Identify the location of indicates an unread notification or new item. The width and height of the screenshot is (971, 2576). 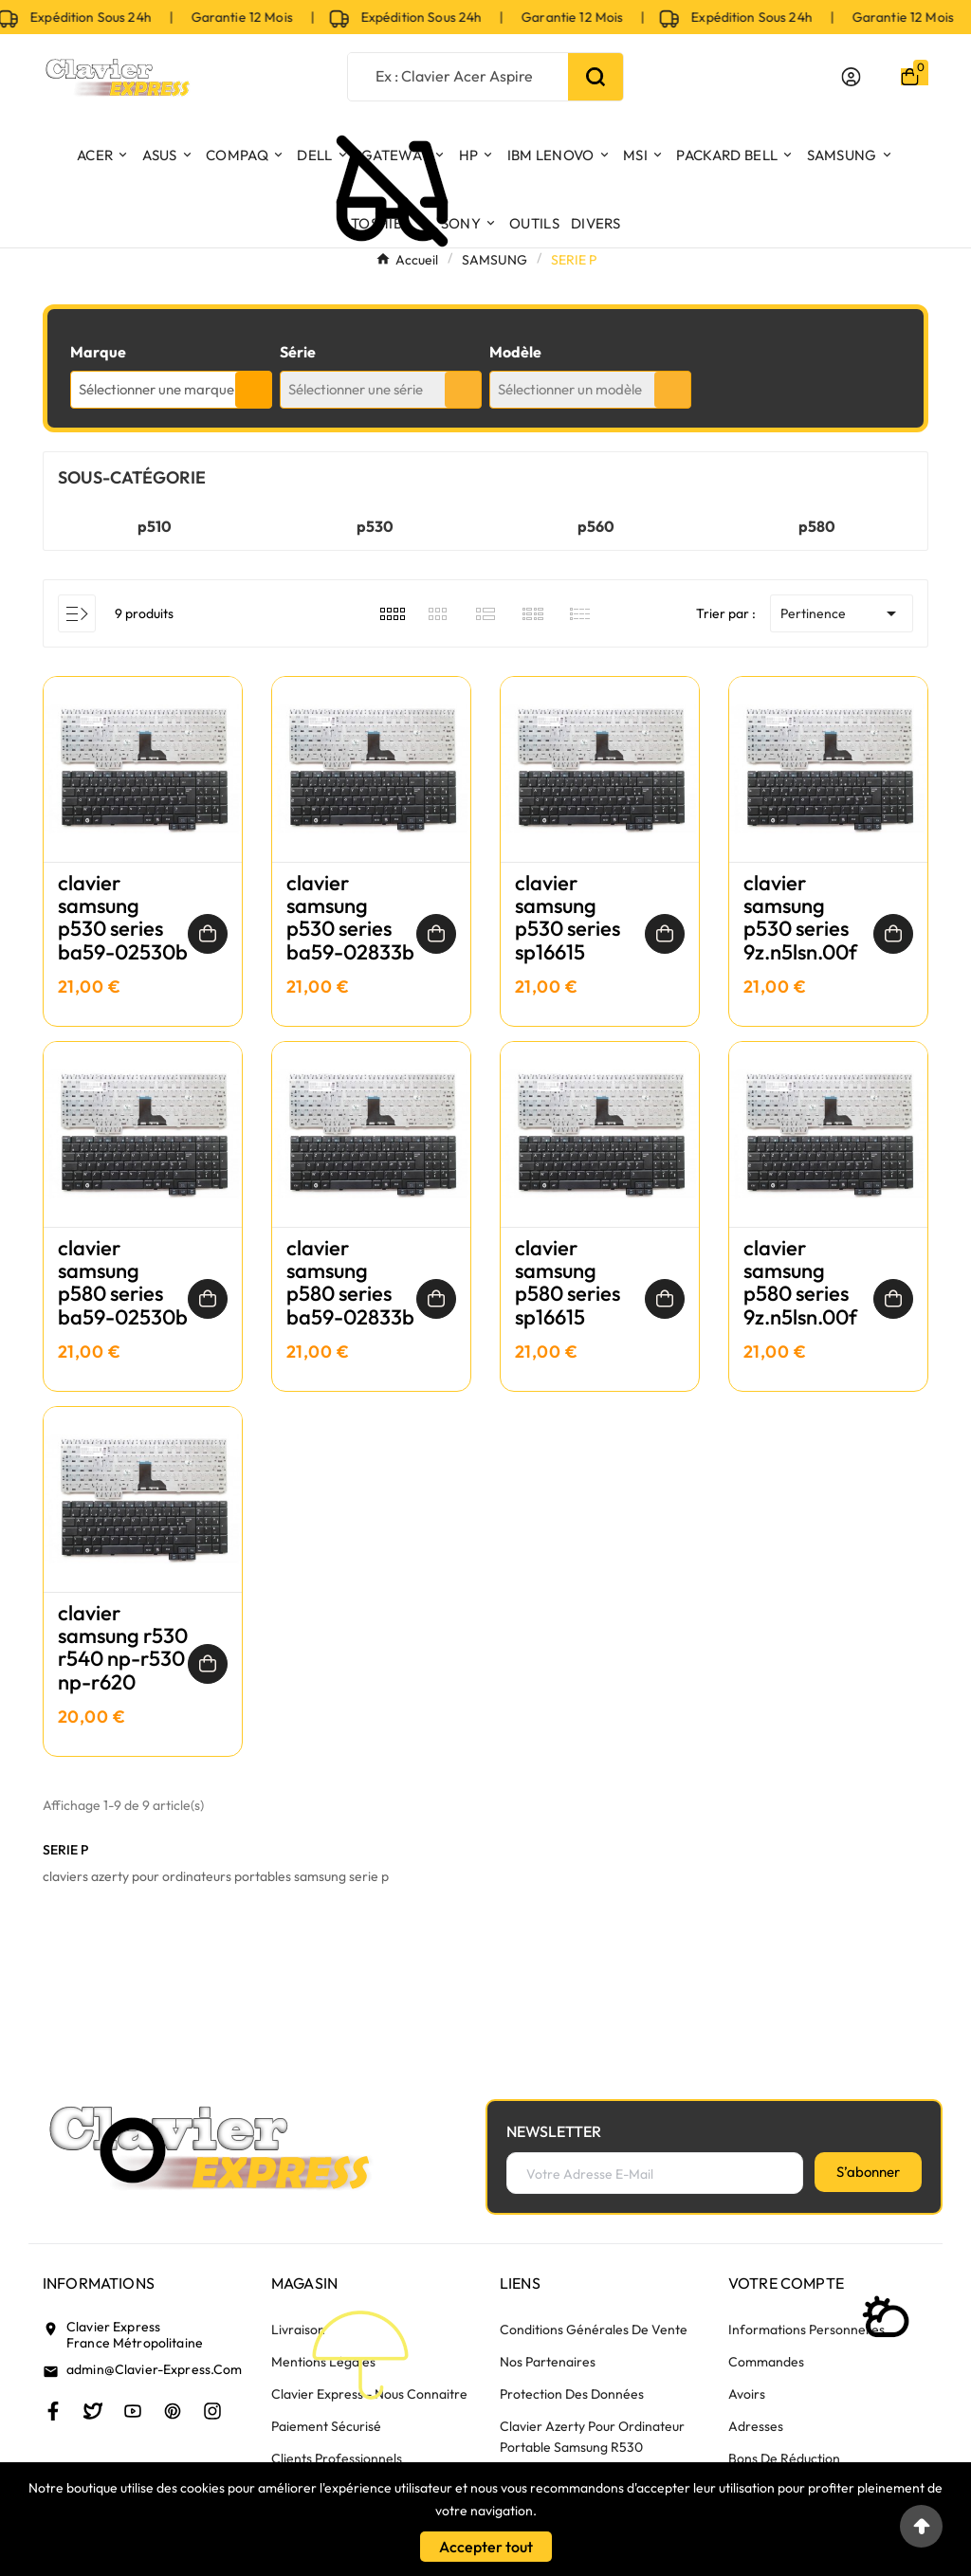
(133, 2150).